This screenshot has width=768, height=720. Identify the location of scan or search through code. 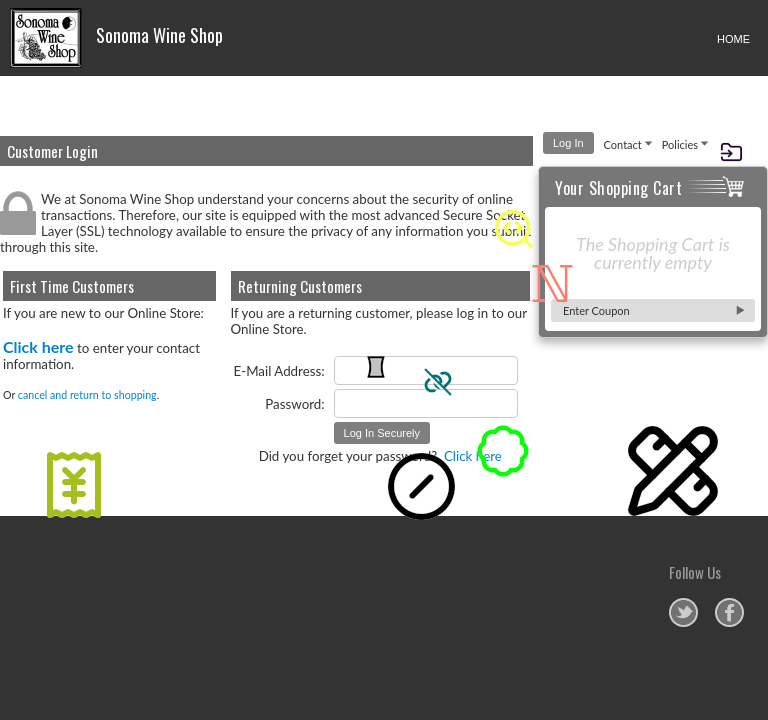
(514, 229).